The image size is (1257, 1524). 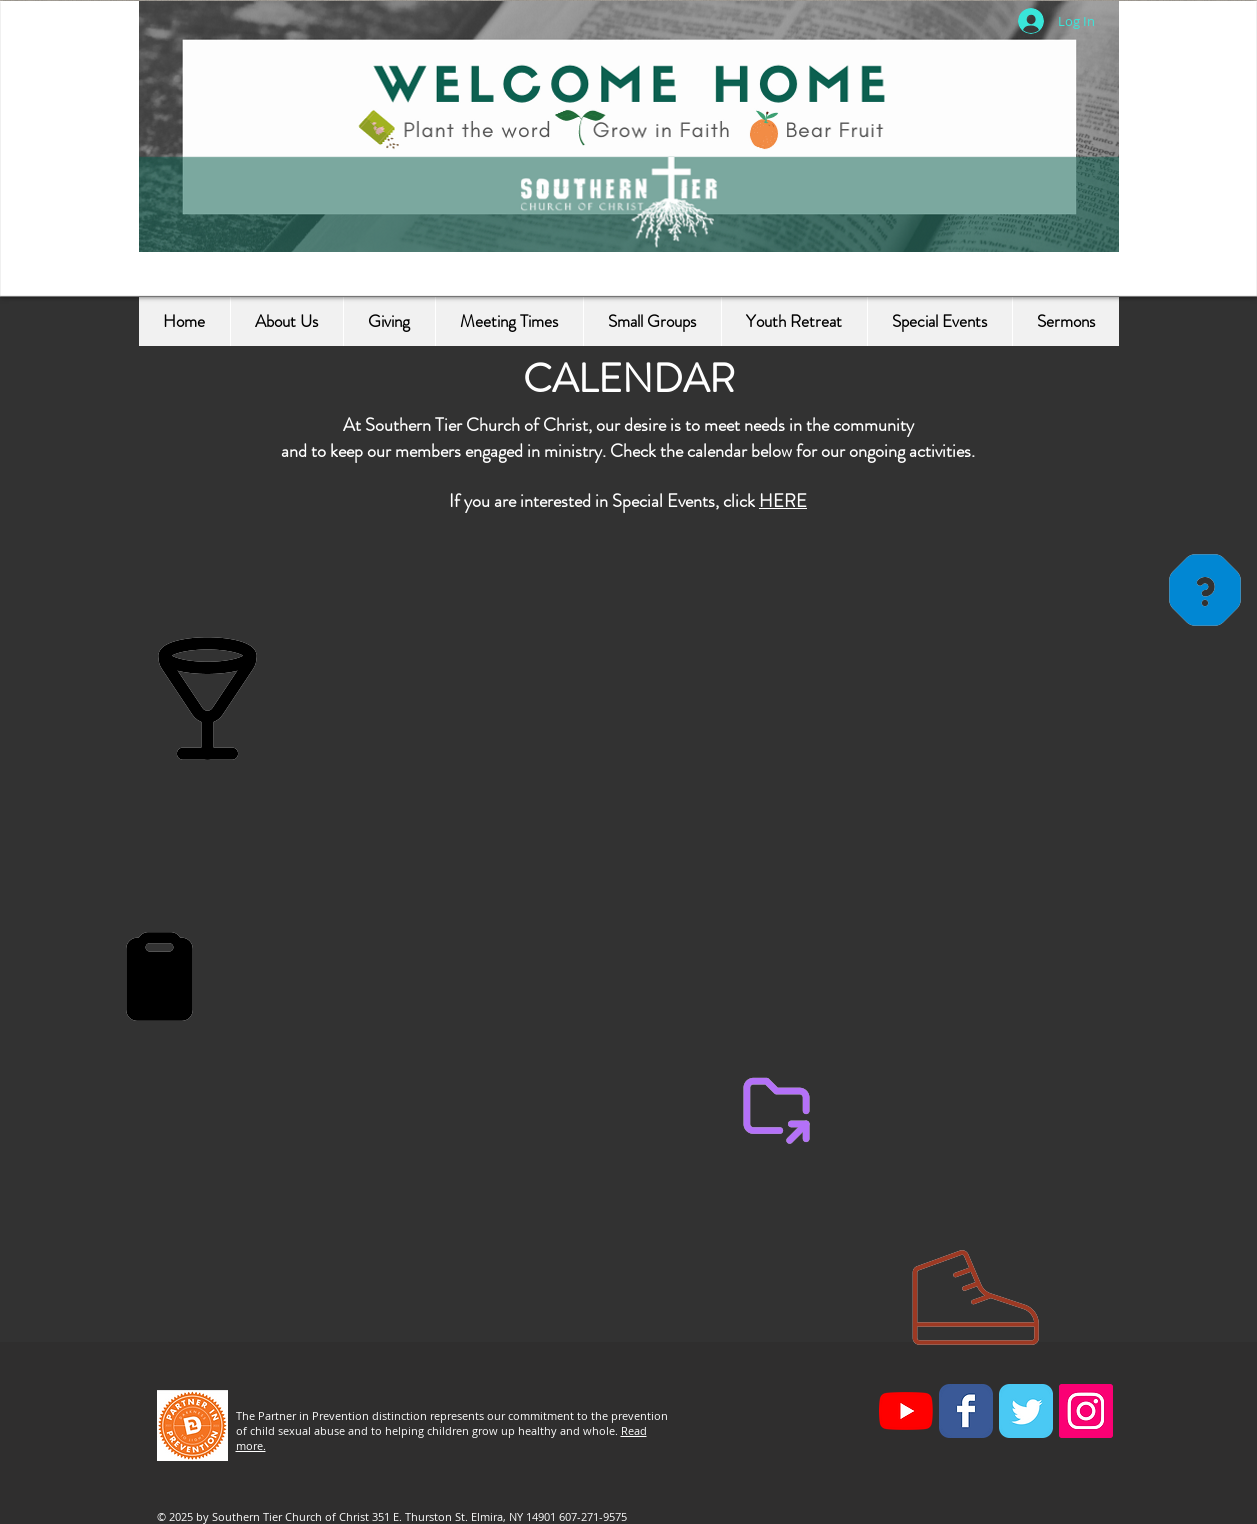 I want to click on copy to clipboard, so click(x=159, y=976).